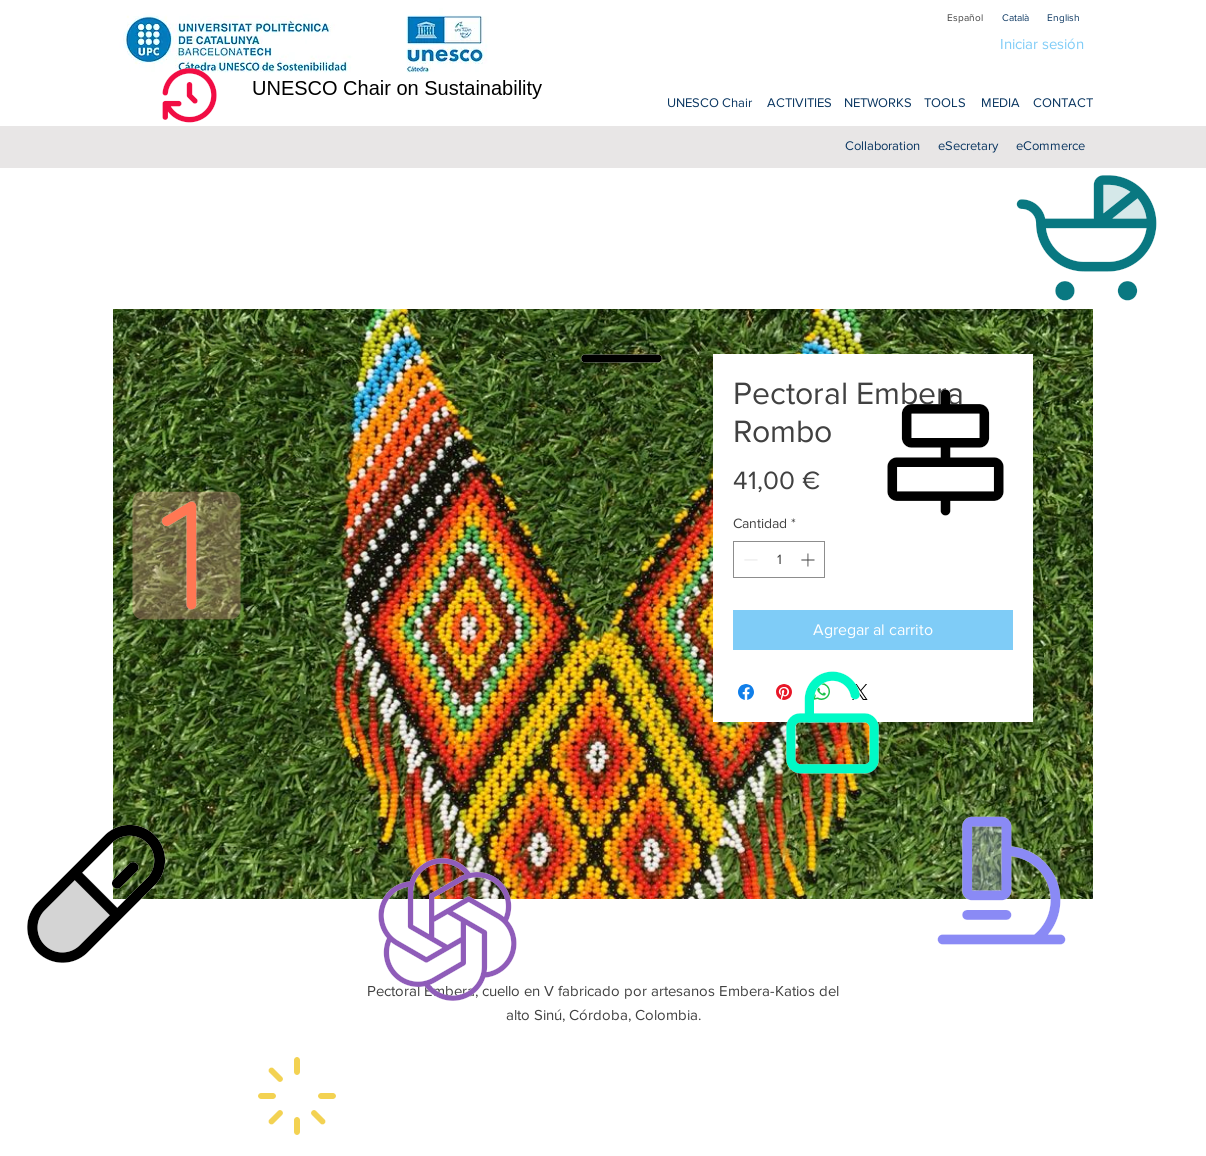 Image resolution: width=1206 pixels, height=1156 pixels. I want to click on remove an item from a list, so click(621, 358).